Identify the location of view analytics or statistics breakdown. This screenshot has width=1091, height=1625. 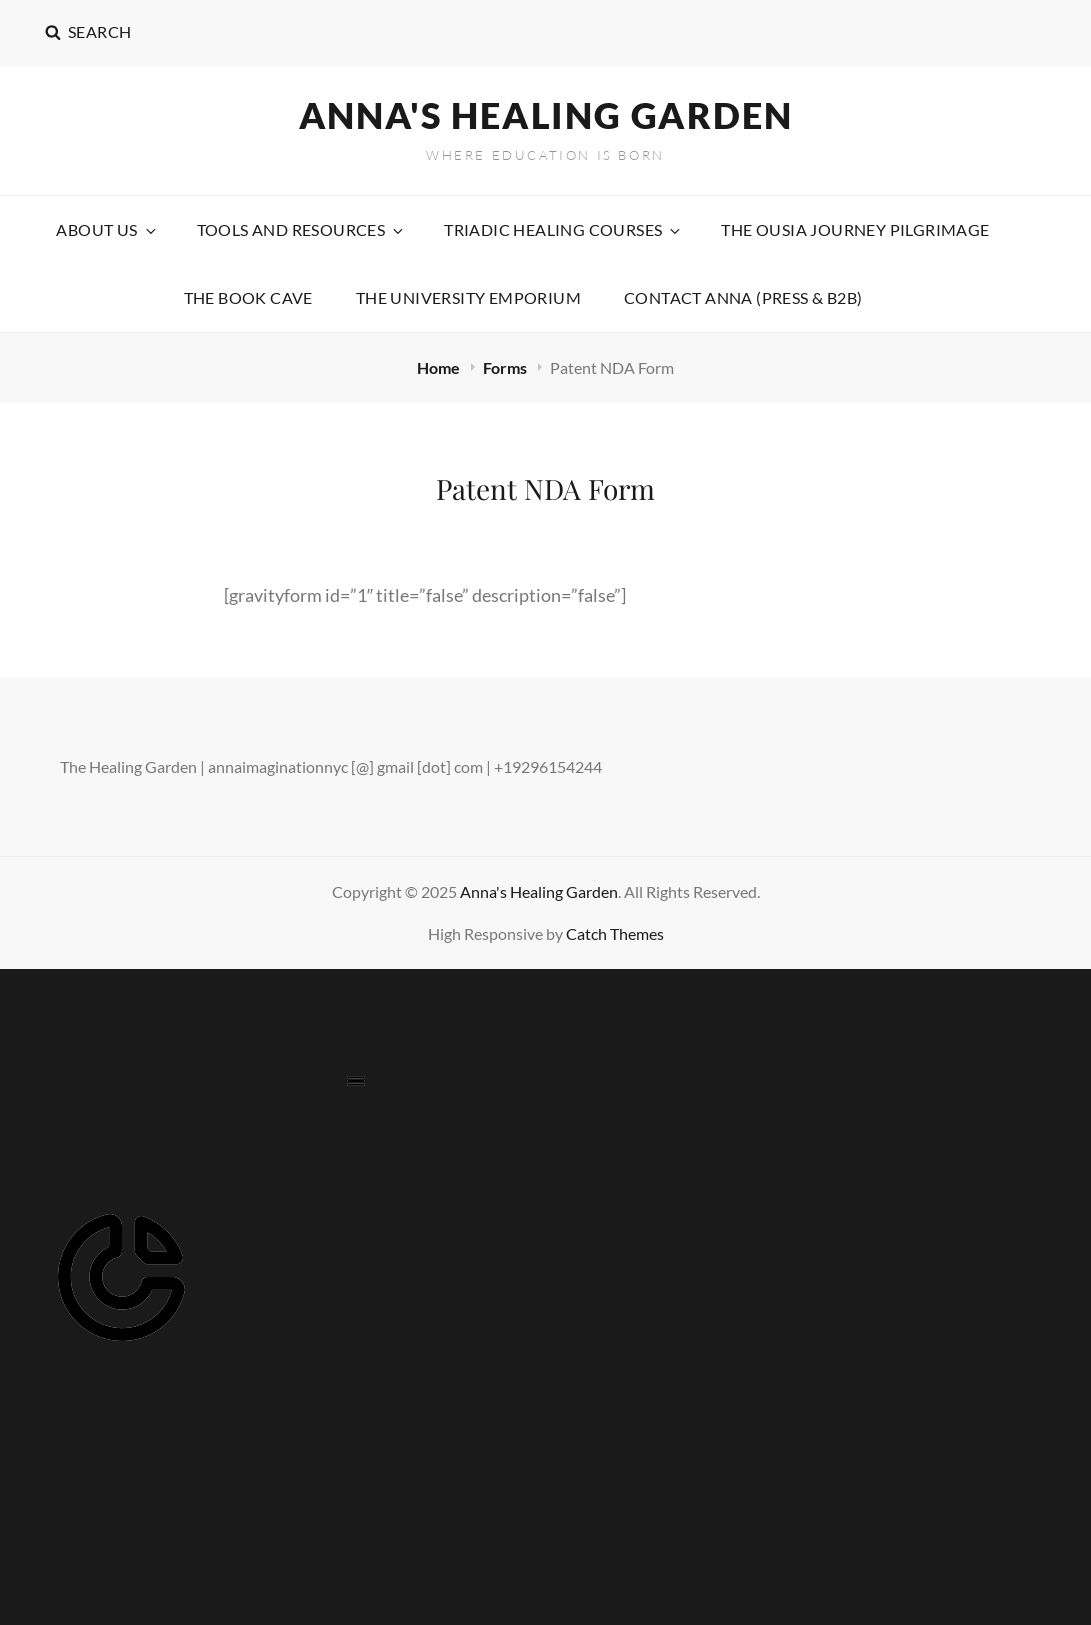
(122, 1277).